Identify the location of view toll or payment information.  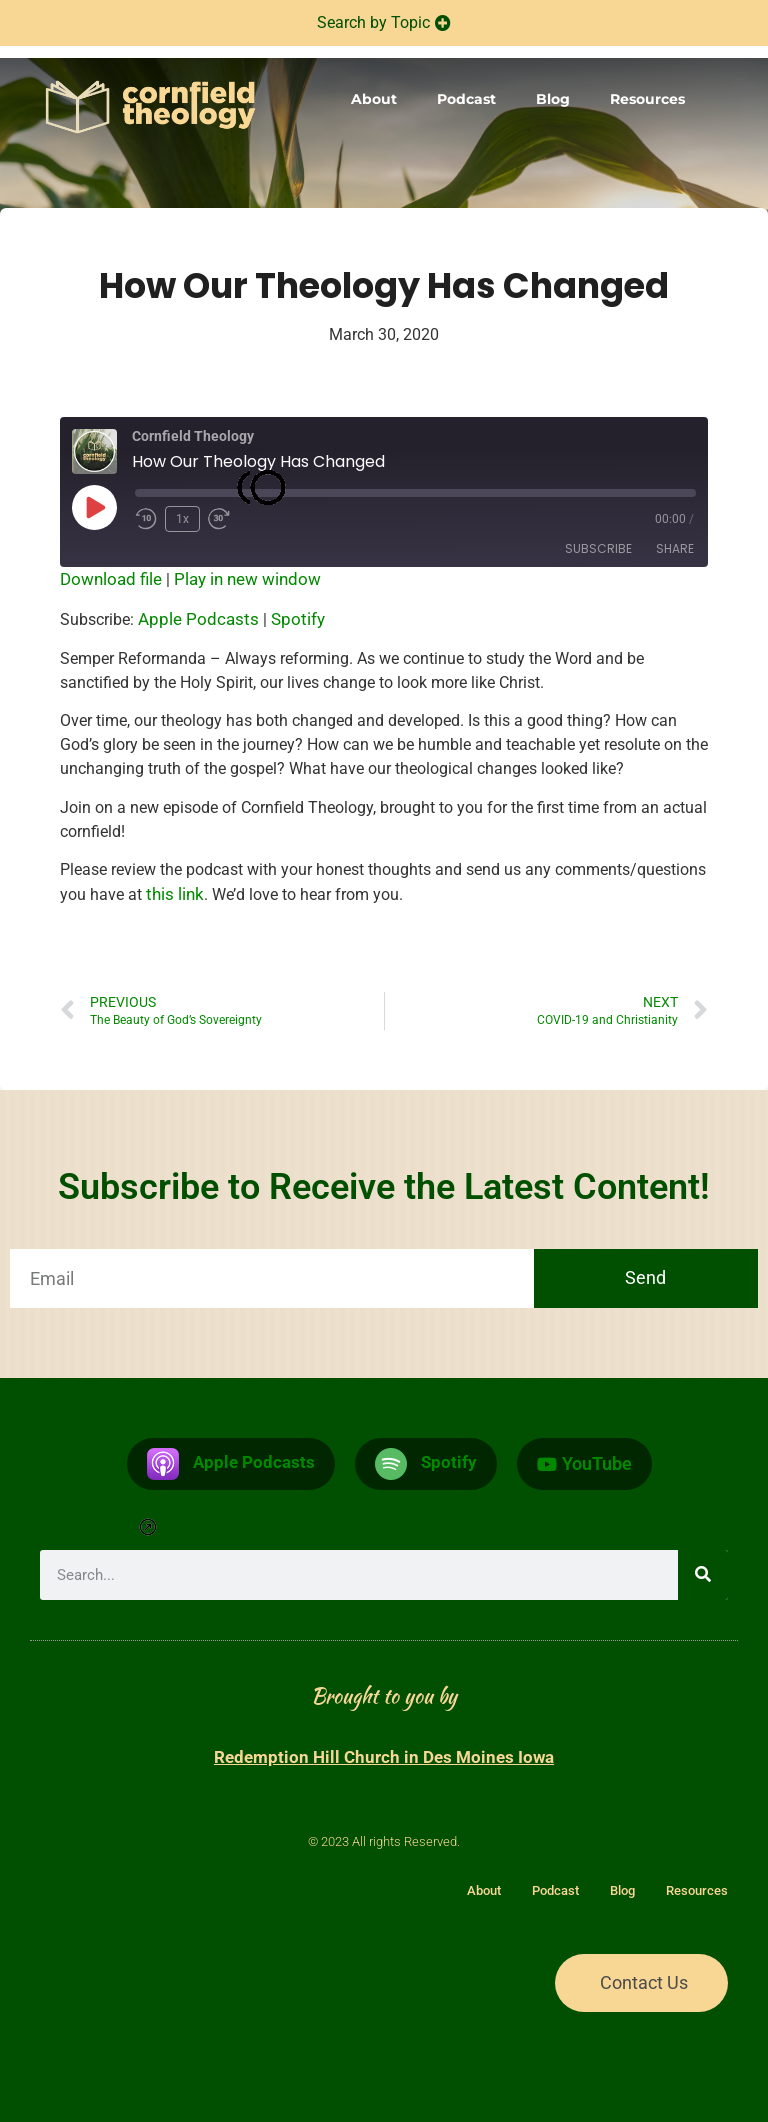
(261, 487).